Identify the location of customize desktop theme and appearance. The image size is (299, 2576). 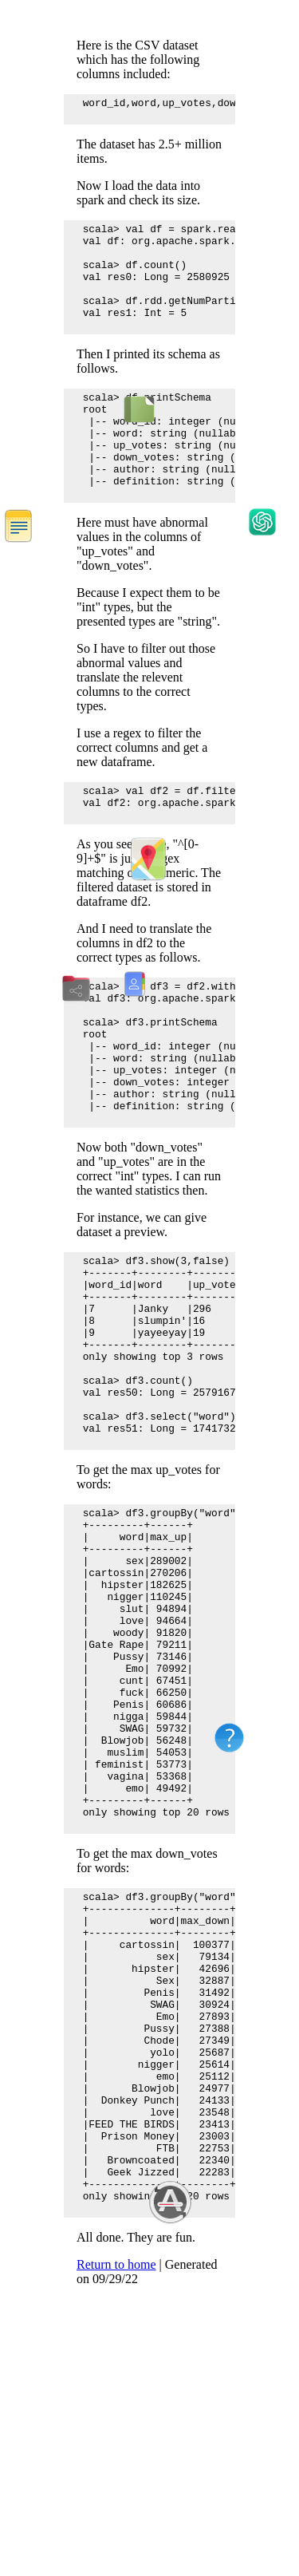
(139, 408).